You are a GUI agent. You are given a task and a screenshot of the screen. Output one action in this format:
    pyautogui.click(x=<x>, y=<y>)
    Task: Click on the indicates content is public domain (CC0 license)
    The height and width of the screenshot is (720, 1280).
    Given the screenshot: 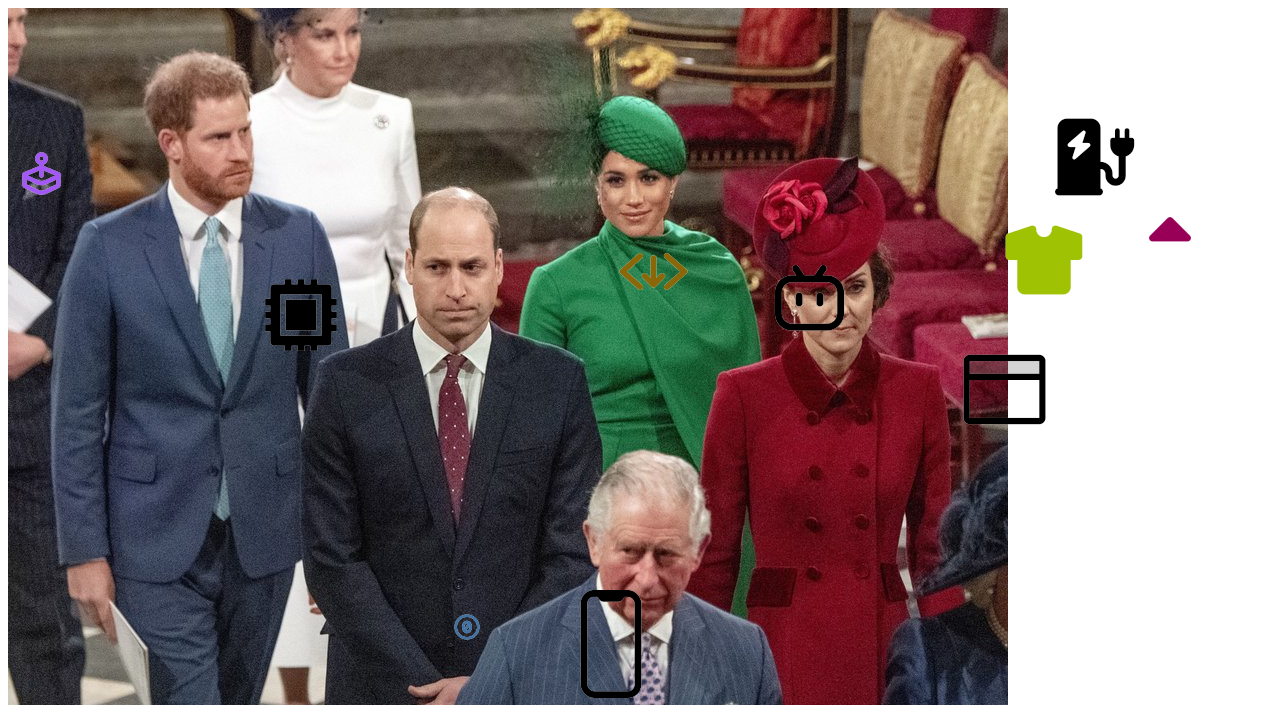 What is the action you would take?
    pyautogui.click(x=467, y=627)
    